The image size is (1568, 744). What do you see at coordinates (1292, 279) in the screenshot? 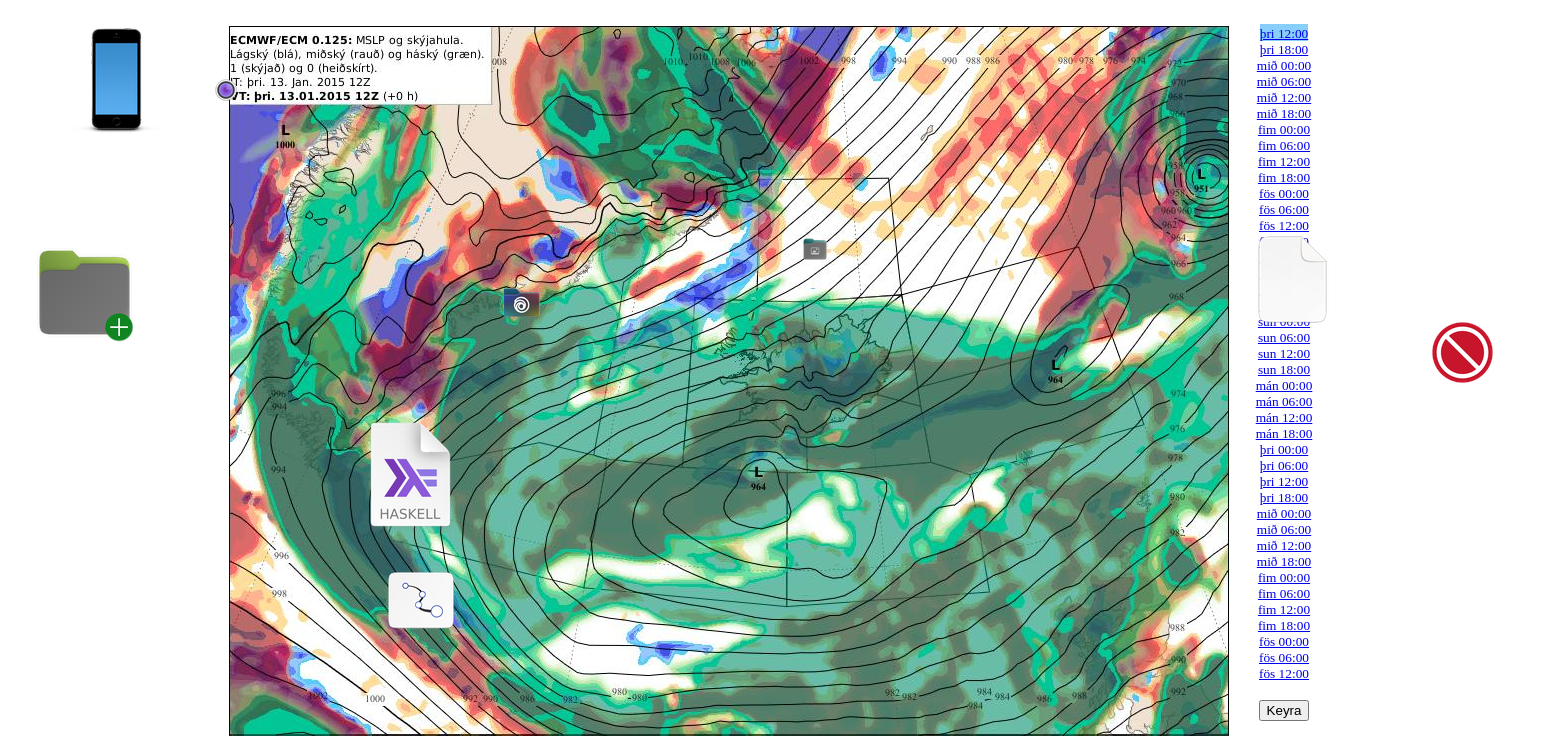
I see `indicates an empty or zero-byte file` at bounding box center [1292, 279].